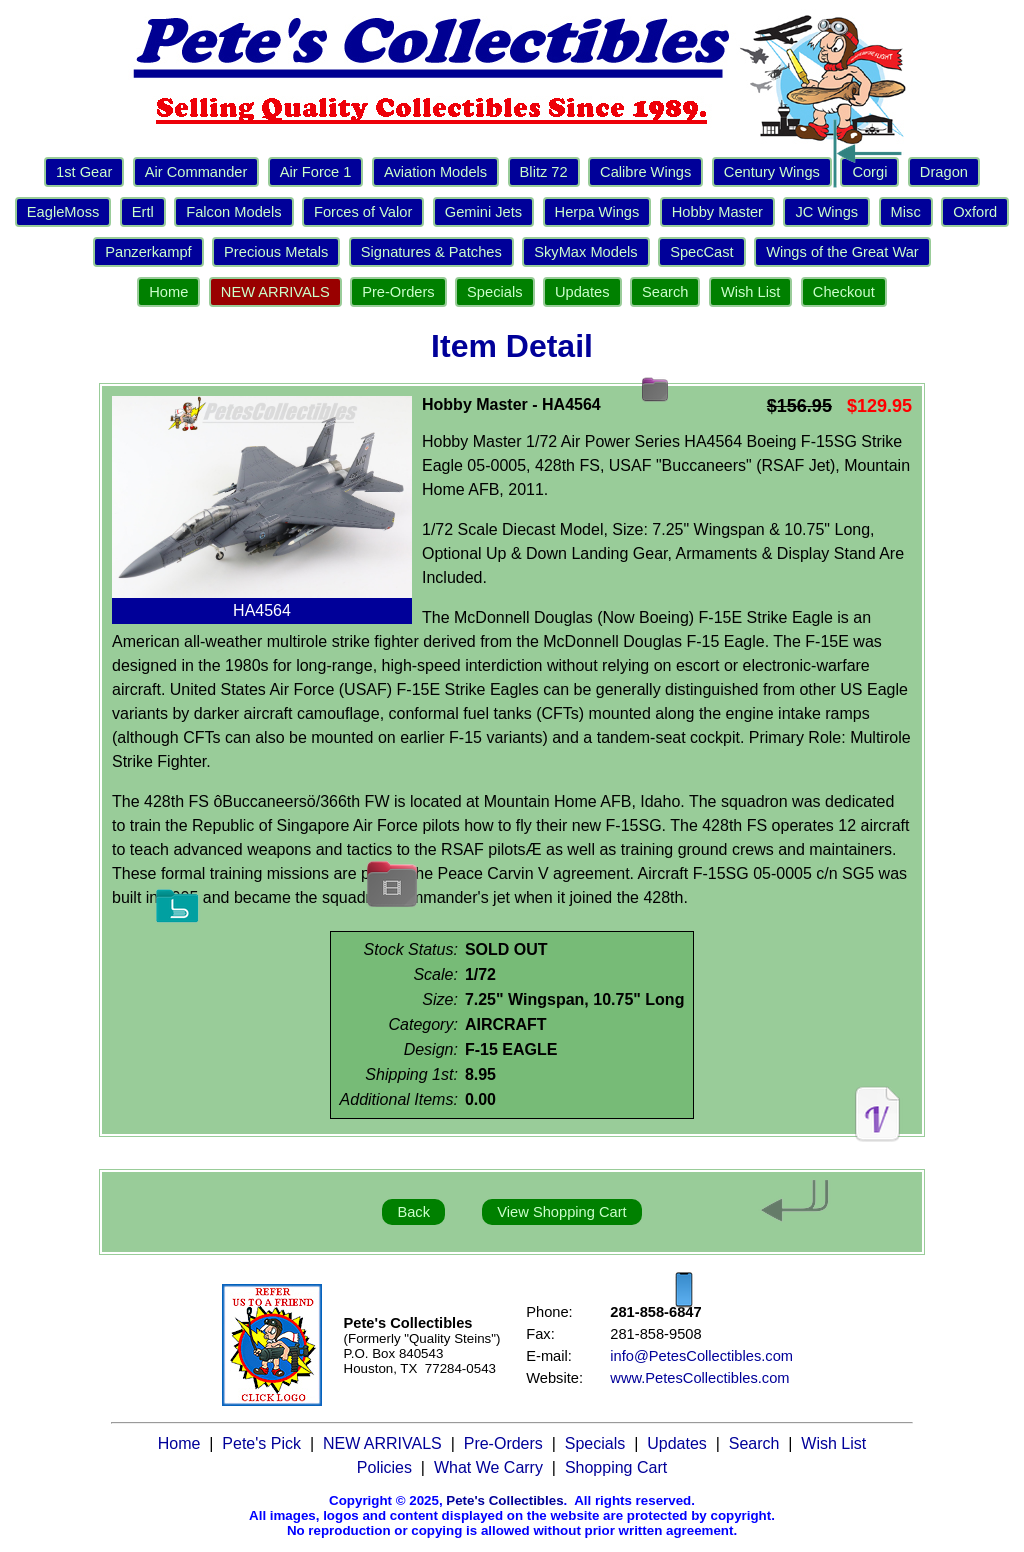 The height and width of the screenshot is (1552, 1024). Describe the element at coordinates (793, 1200) in the screenshot. I see `reply to all recipients of an email` at that location.